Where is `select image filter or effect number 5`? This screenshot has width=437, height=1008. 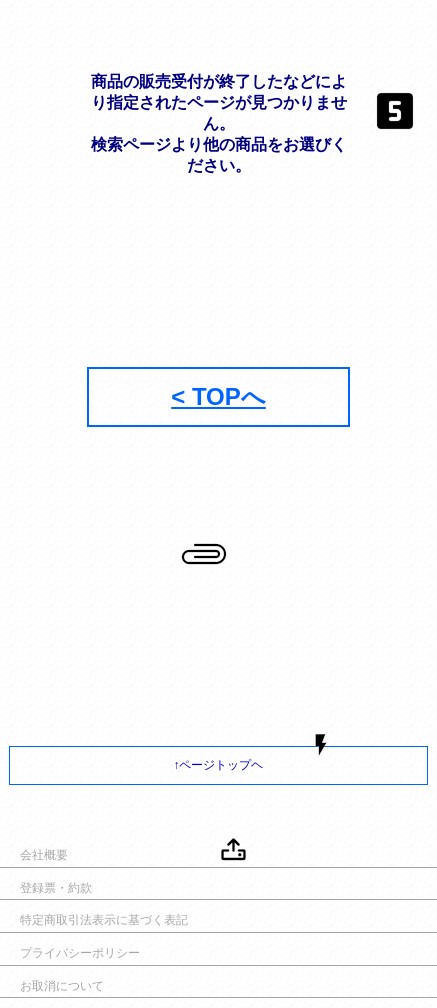 select image filter or effect number 5 is located at coordinates (395, 111).